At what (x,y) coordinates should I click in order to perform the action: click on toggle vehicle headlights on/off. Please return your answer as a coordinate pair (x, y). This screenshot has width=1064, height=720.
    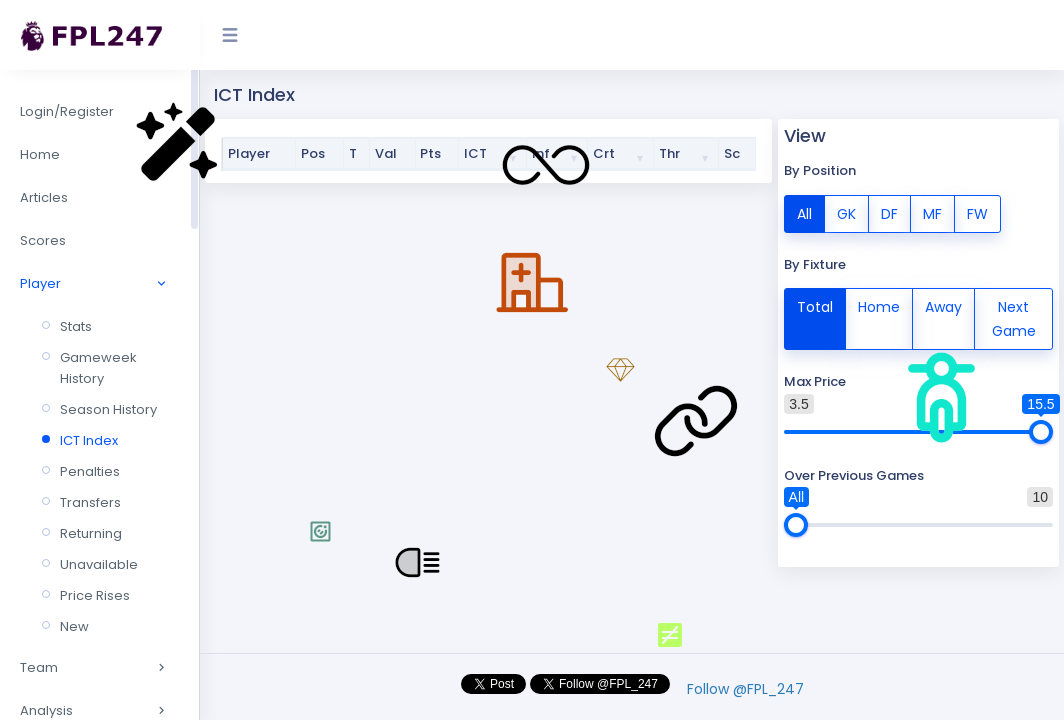
    Looking at the image, I should click on (417, 562).